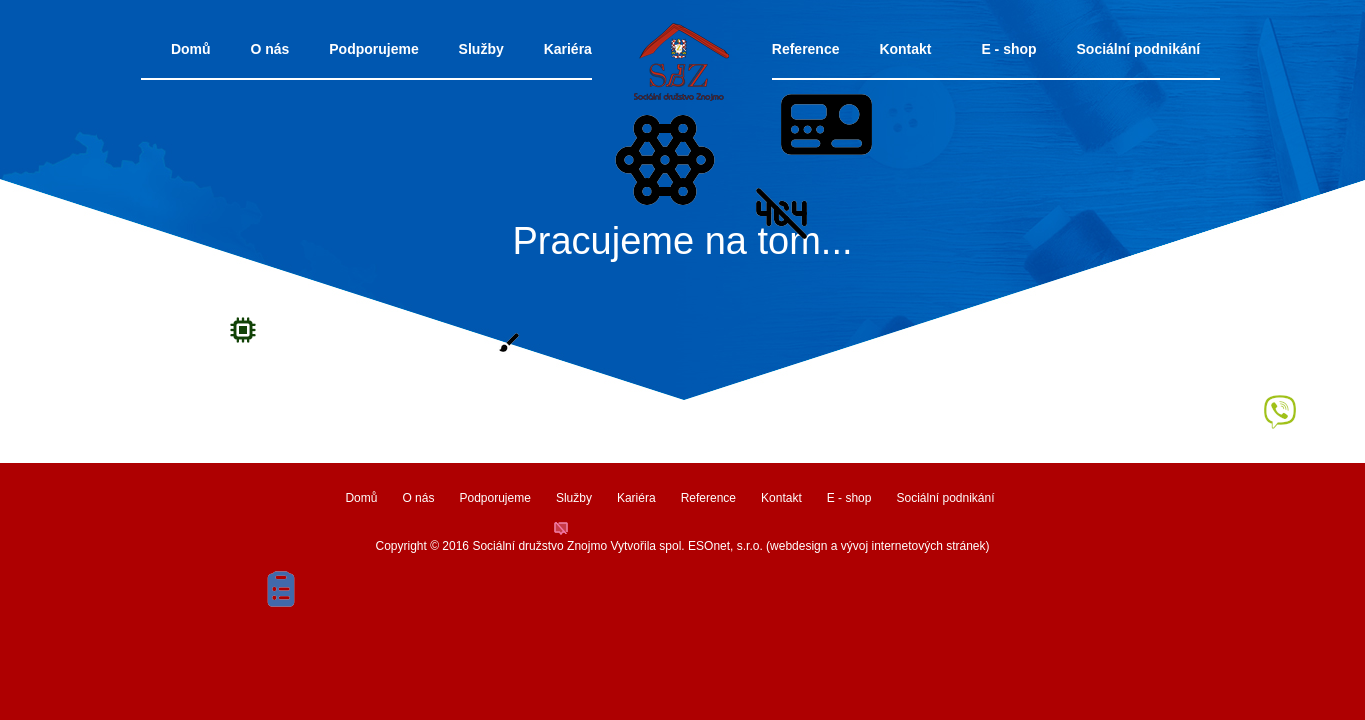 The height and width of the screenshot is (720, 1365). I want to click on view checklist or task list, so click(281, 589).